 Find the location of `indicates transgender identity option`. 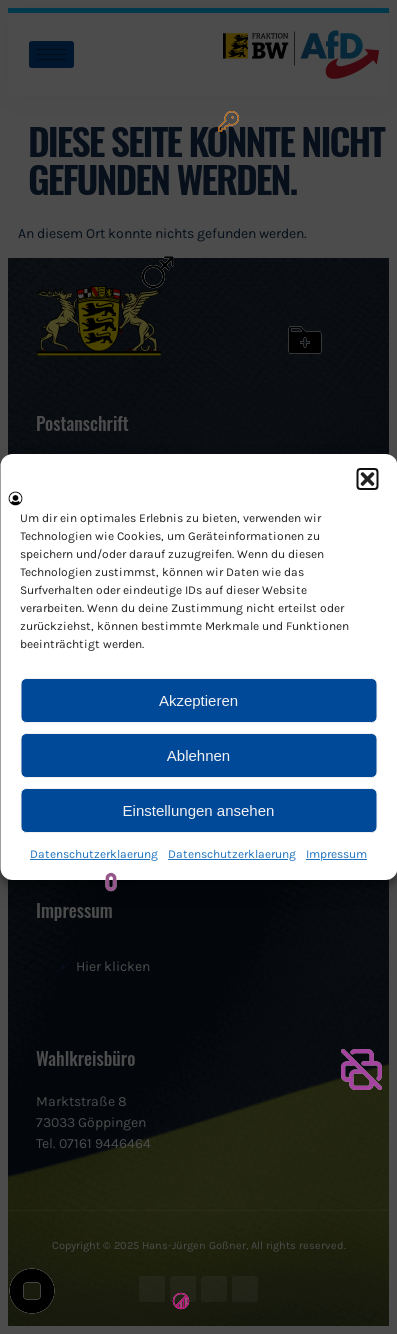

indicates transgender identity option is located at coordinates (158, 271).